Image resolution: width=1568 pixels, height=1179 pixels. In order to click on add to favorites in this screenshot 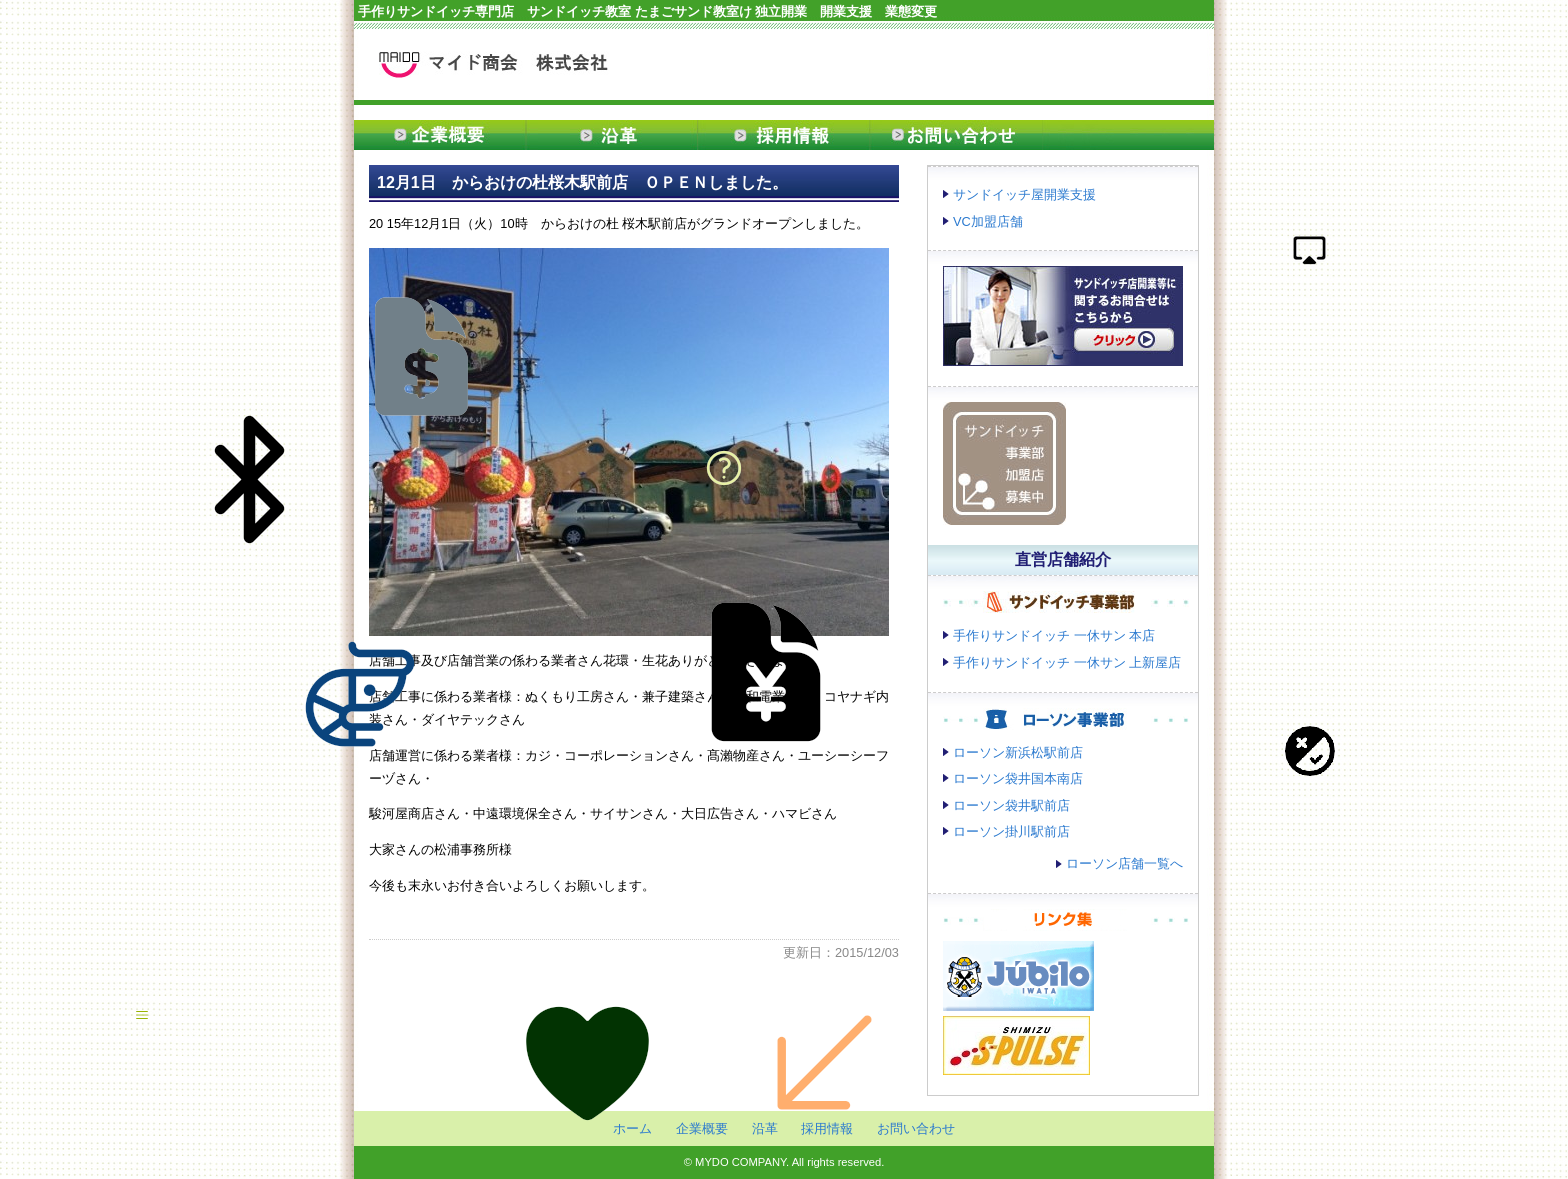, I will do `click(587, 1063)`.